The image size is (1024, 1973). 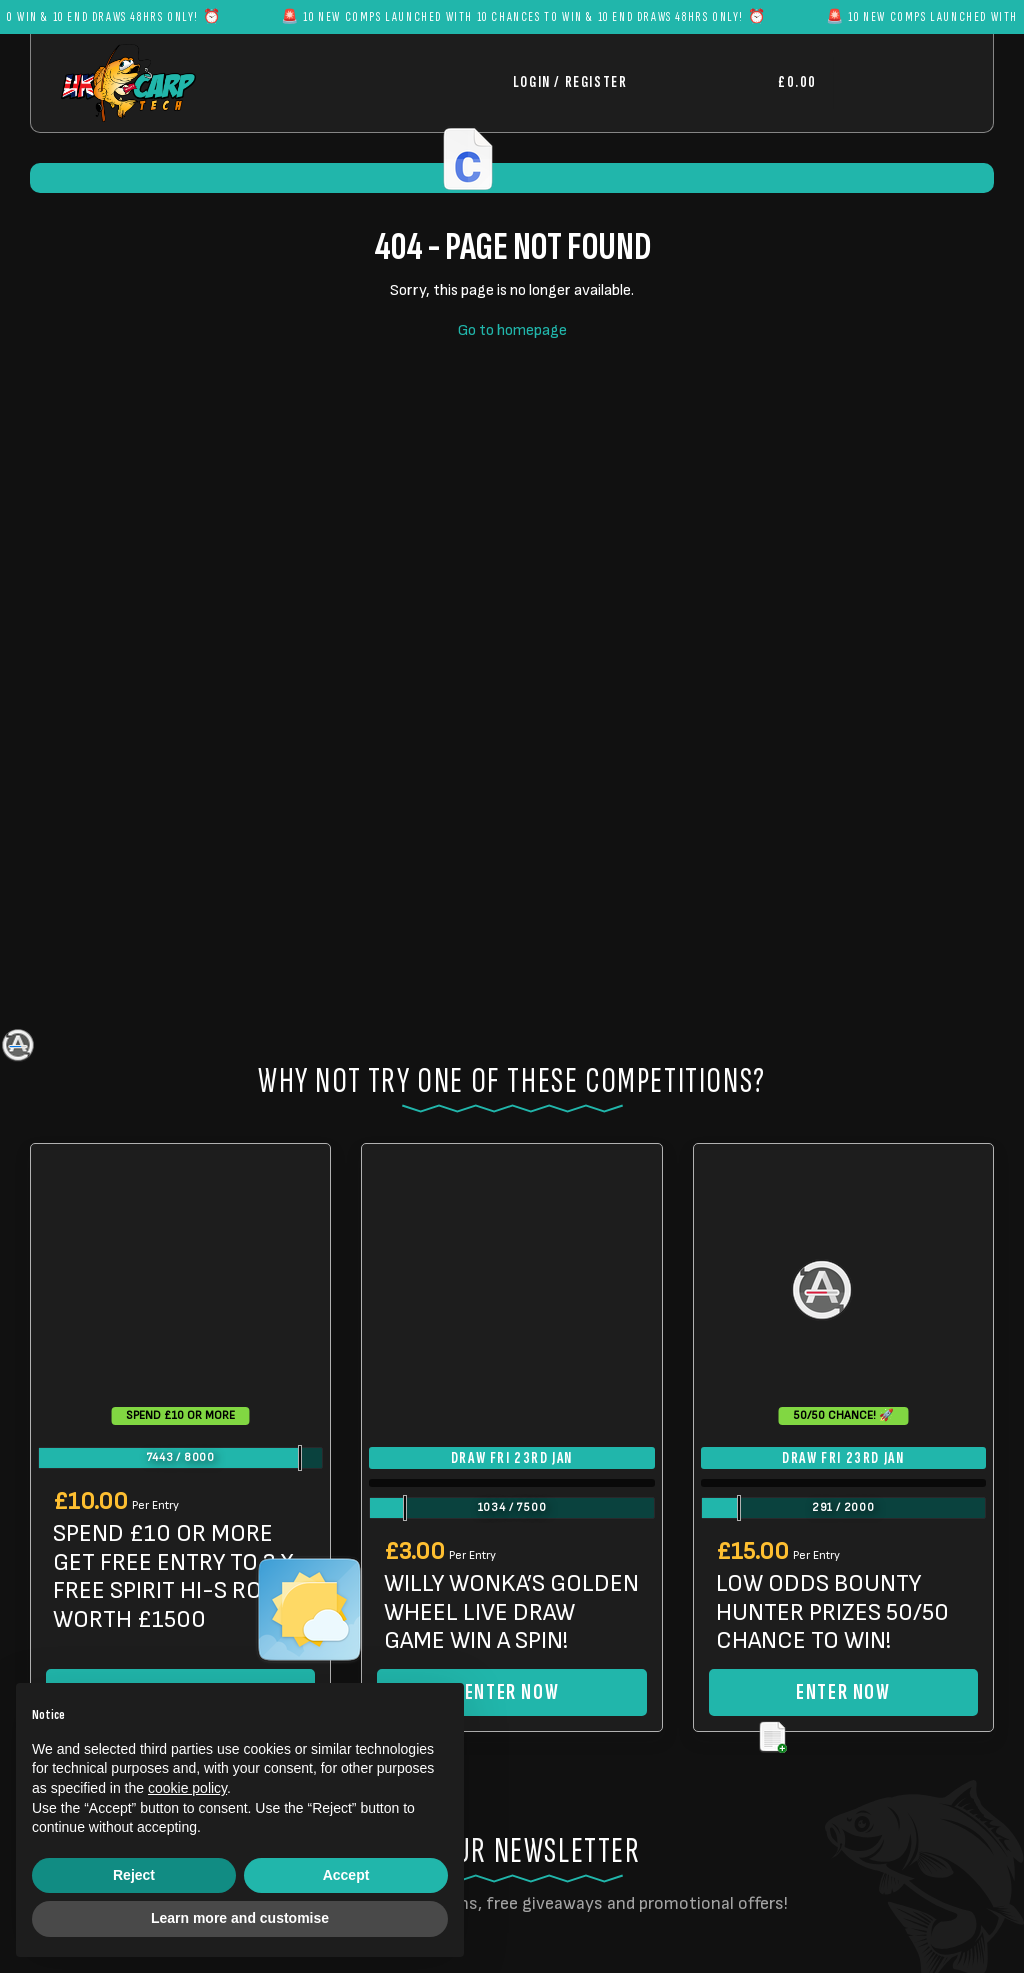 What do you see at coordinates (822, 1290) in the screenshot?
I see `check for available software updates` at bounding box center [822, 1290].